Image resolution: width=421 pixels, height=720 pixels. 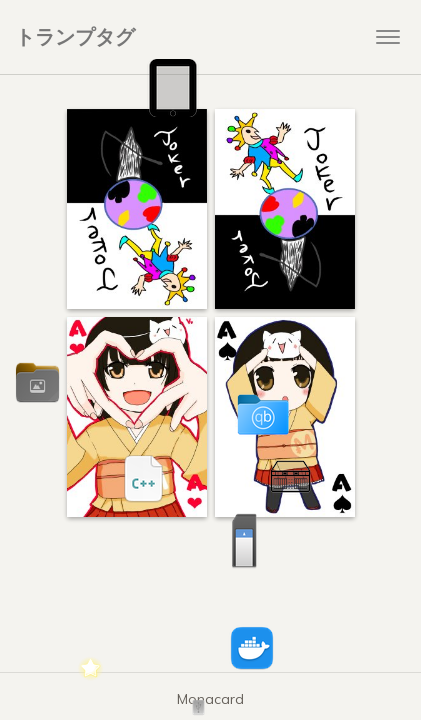 I want to click on indicates a new or recently added item, so click(x=90, y=669).